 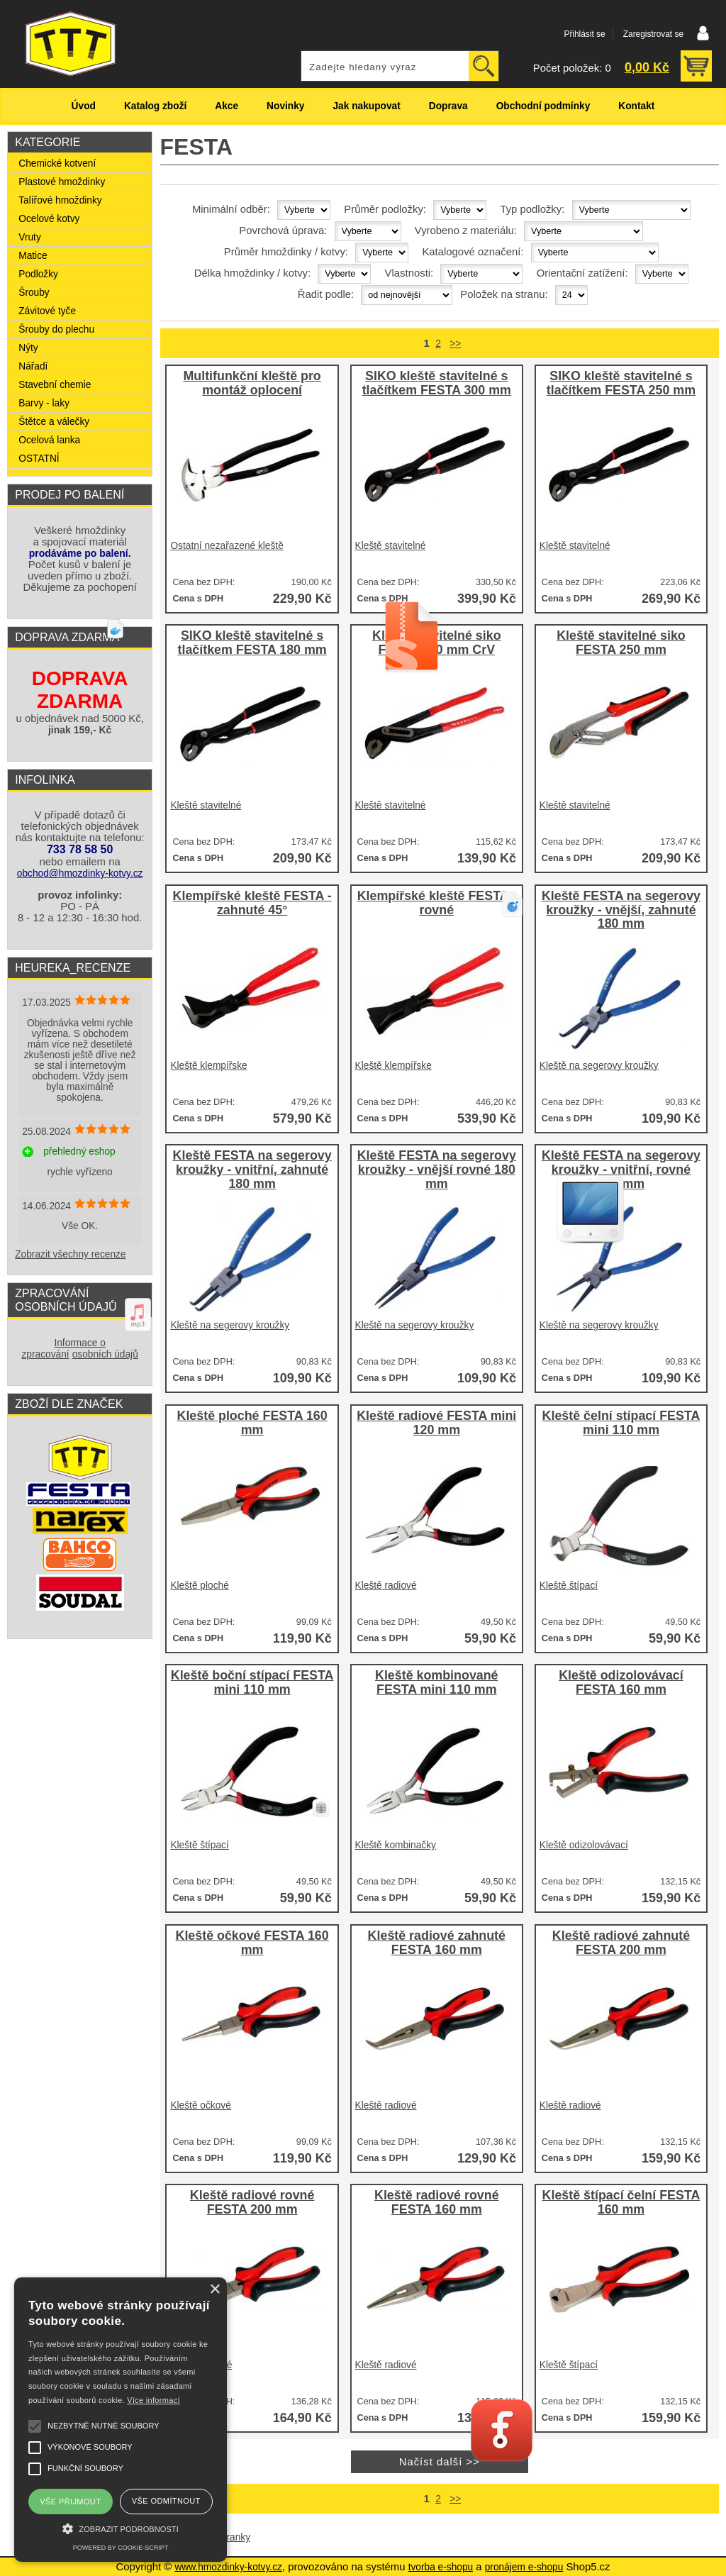 I want to click on represents an apple emac computer, so click(x=590, y=1209).